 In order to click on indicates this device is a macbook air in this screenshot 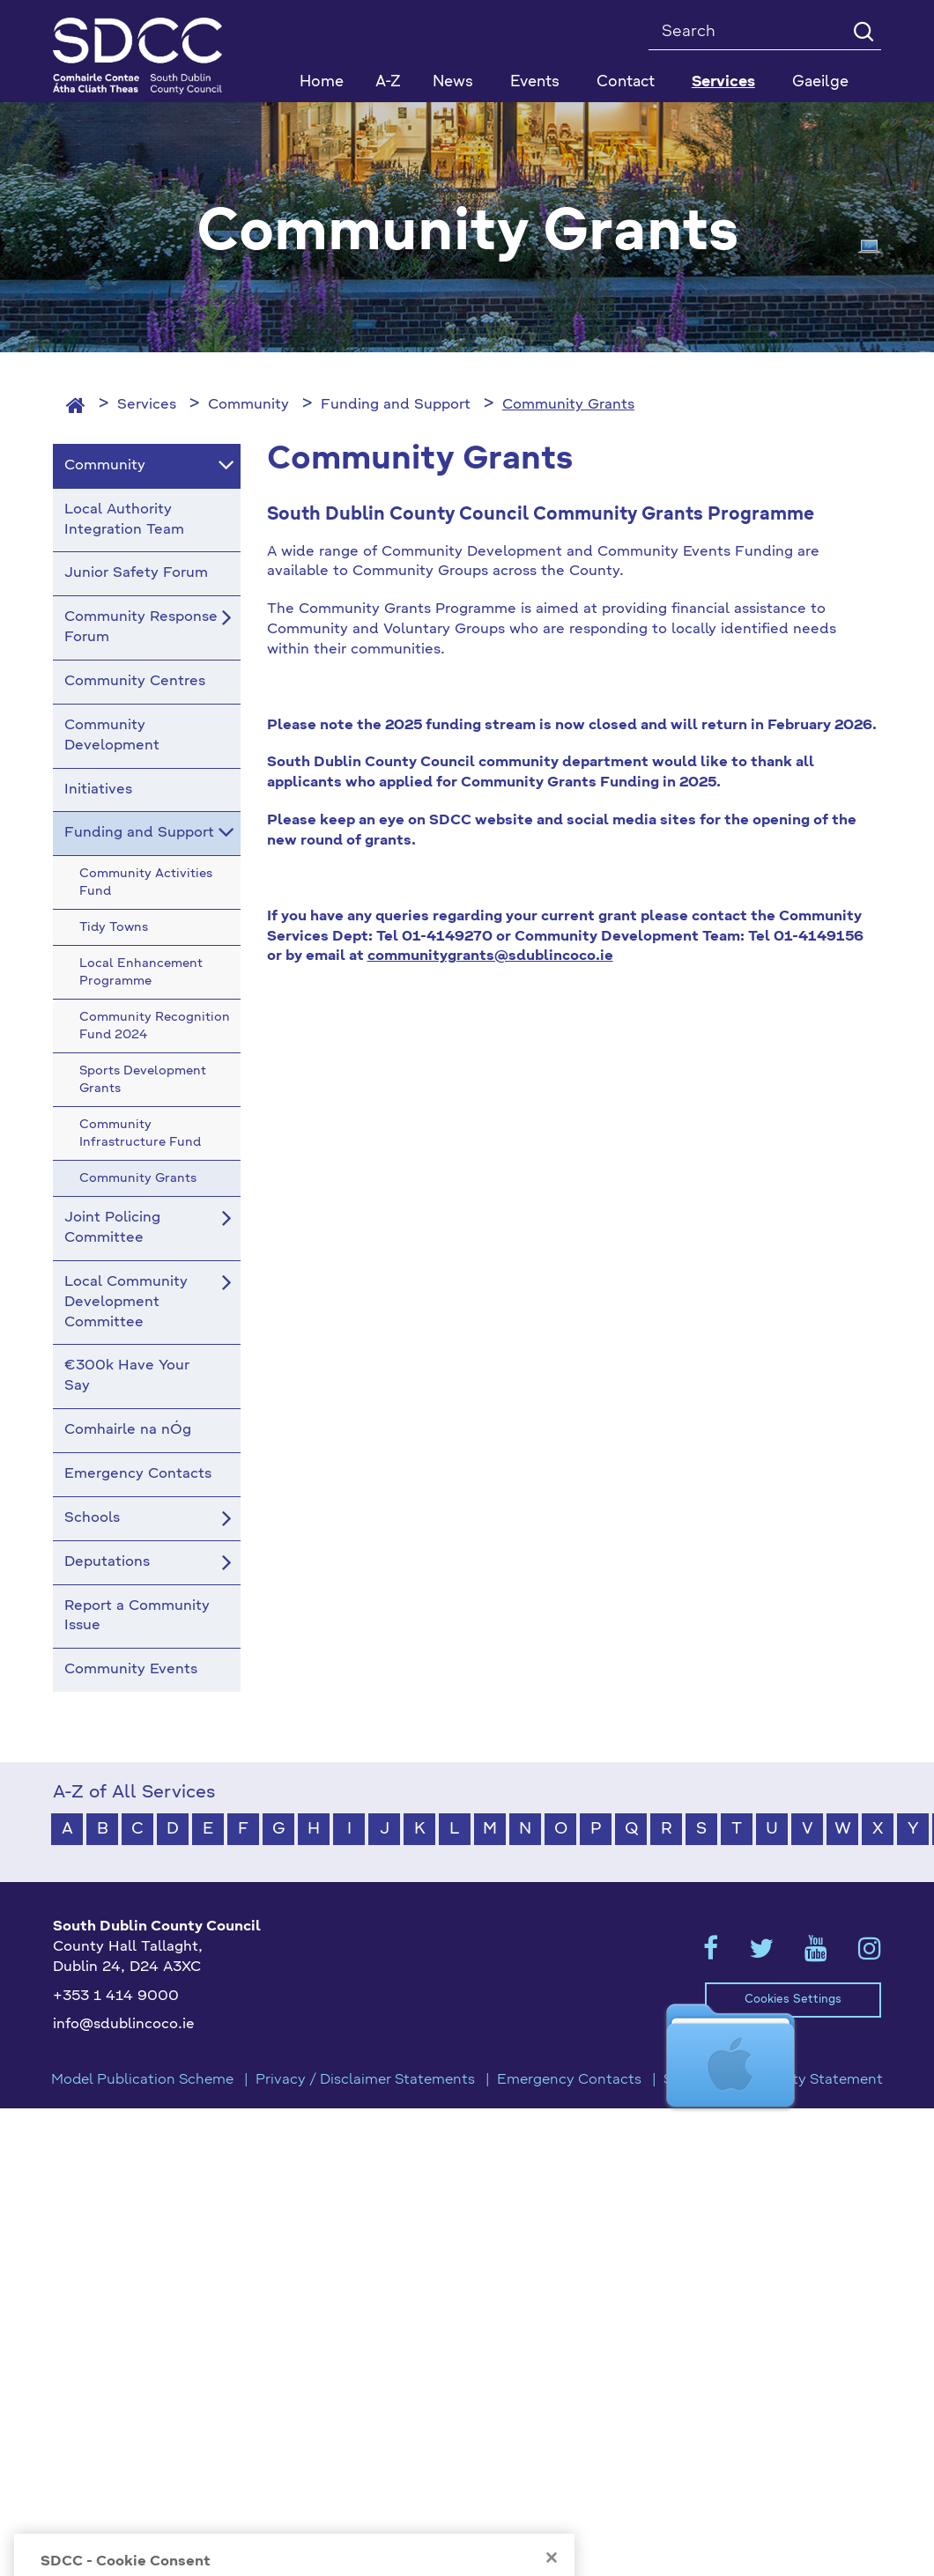, I will do `click(869, 245)`.